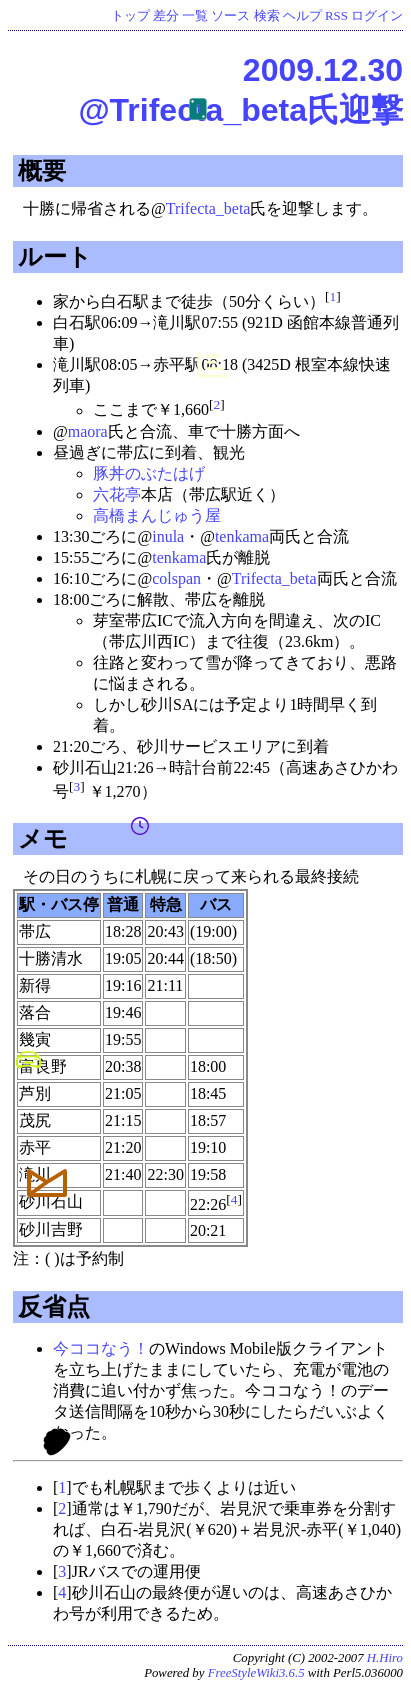 The image size is (411, 1689). Describe the element at coordinates (28, 1059) in the screenshot. I see `select sports car or performance vehicle option` at that location.